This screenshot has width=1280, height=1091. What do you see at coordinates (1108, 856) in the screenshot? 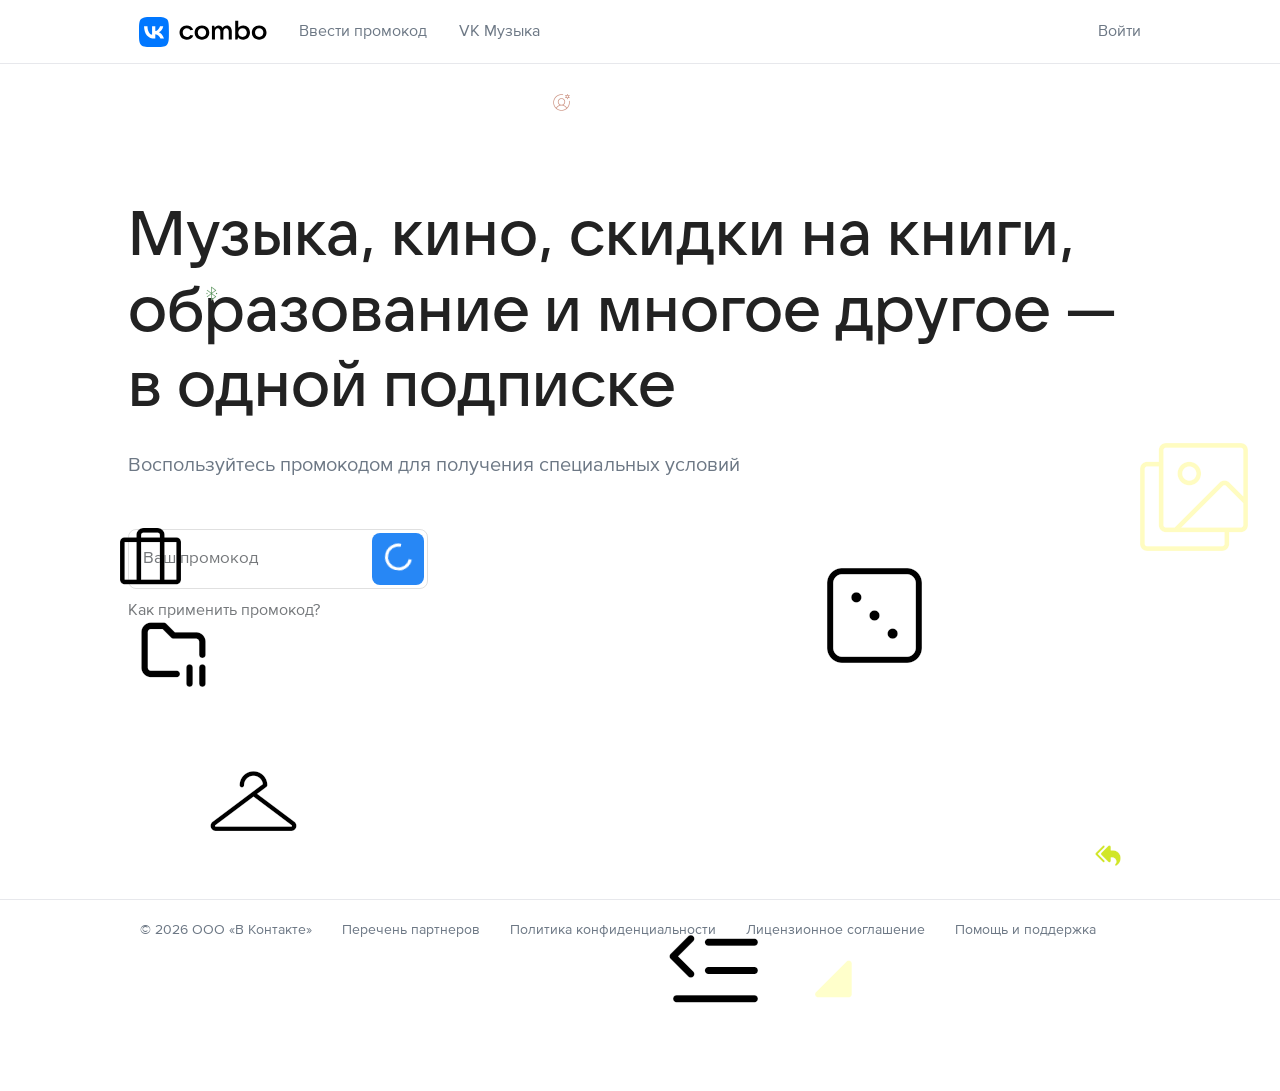
I see `reply all to an email or message` at bounding box center [1108, 856].